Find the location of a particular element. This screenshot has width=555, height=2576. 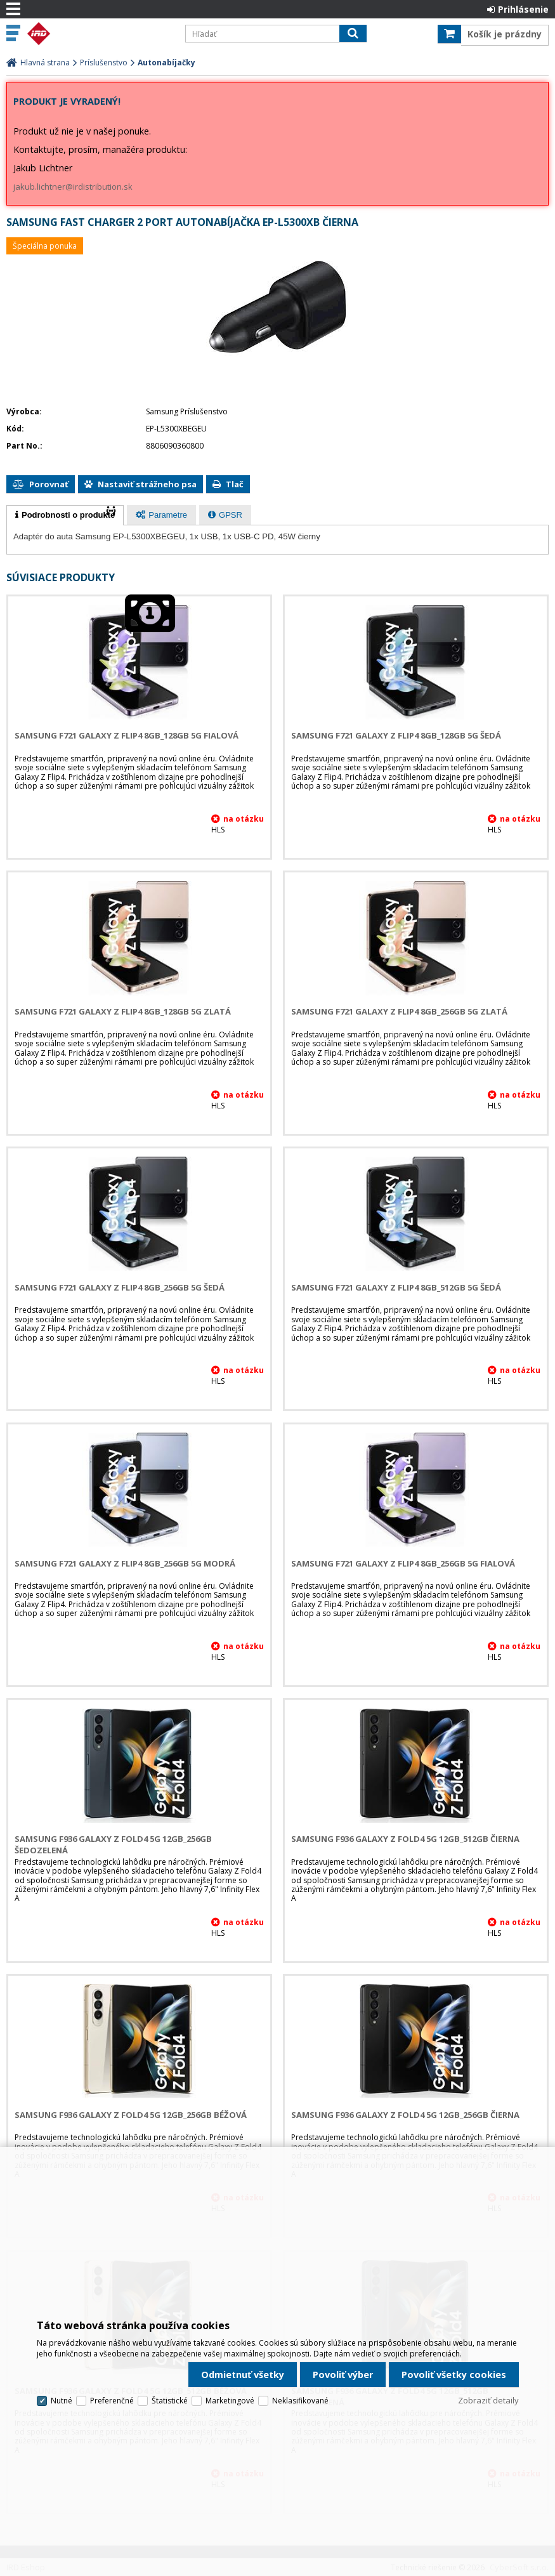

indicates social distancing or maintaining space between people is located at coordinates (111, 511).